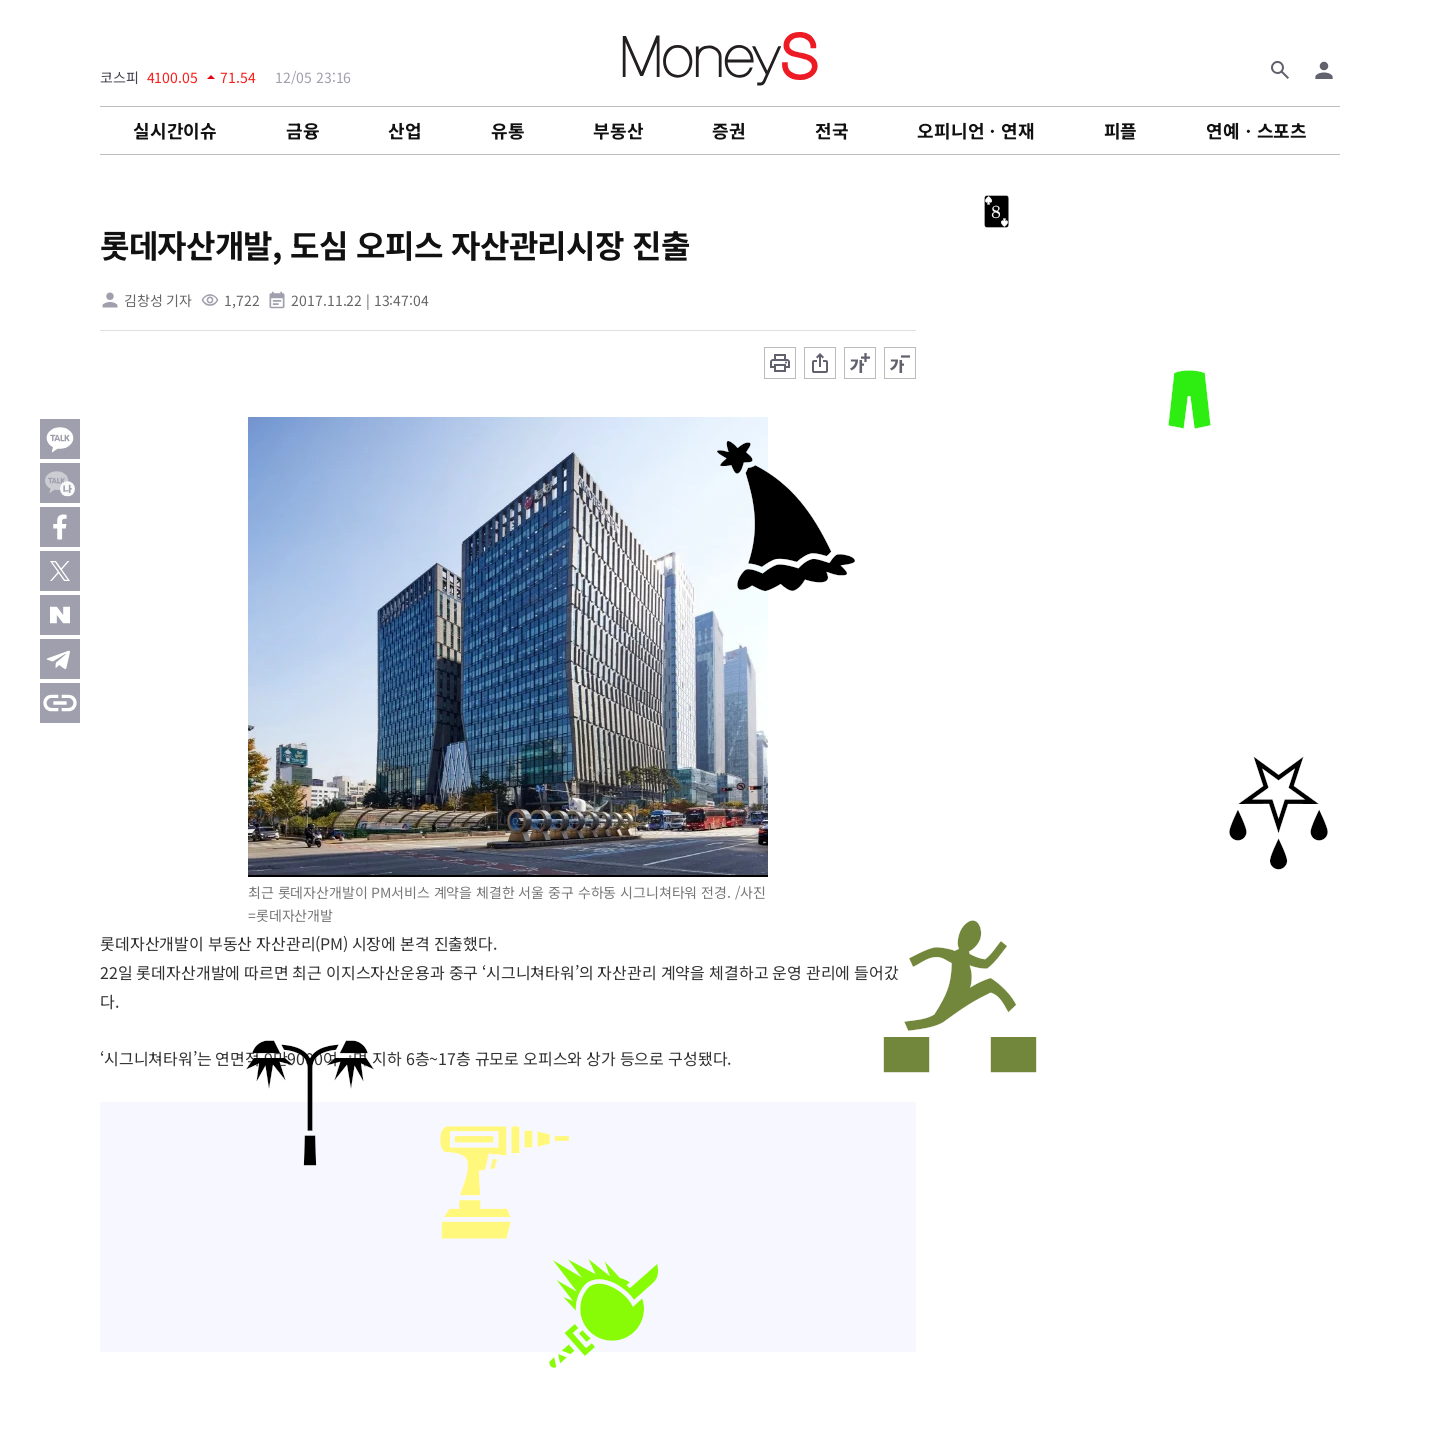 This screenshot has width=1440, height=1449. Describe the element at coordinates (603, 1313) in the screenshot. I see `perform a slashing attack` at that location.